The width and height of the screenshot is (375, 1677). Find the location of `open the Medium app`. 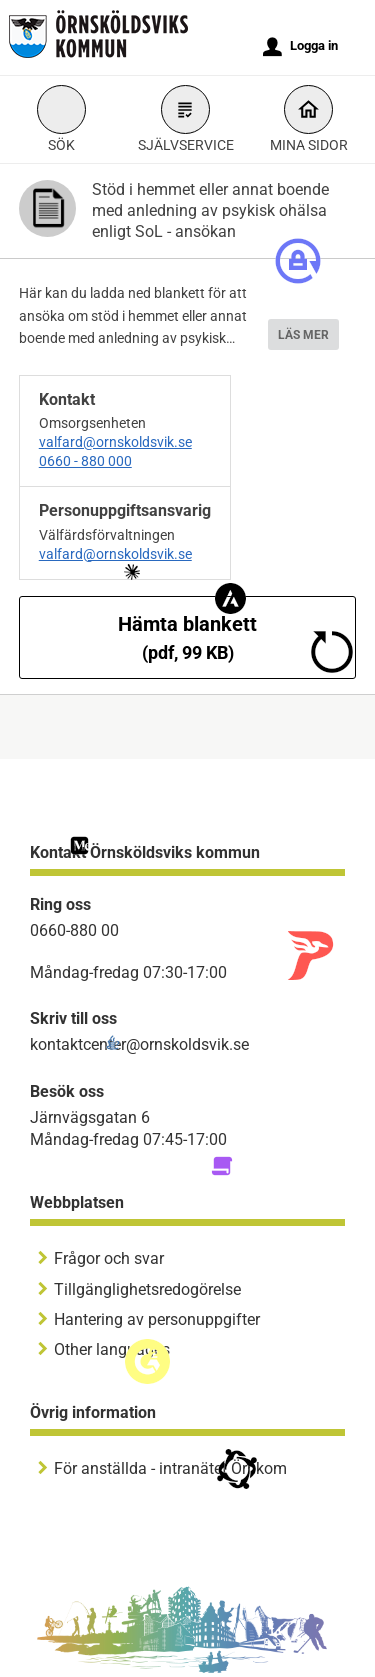

open the Medium app is located at coordinates (79, 845).